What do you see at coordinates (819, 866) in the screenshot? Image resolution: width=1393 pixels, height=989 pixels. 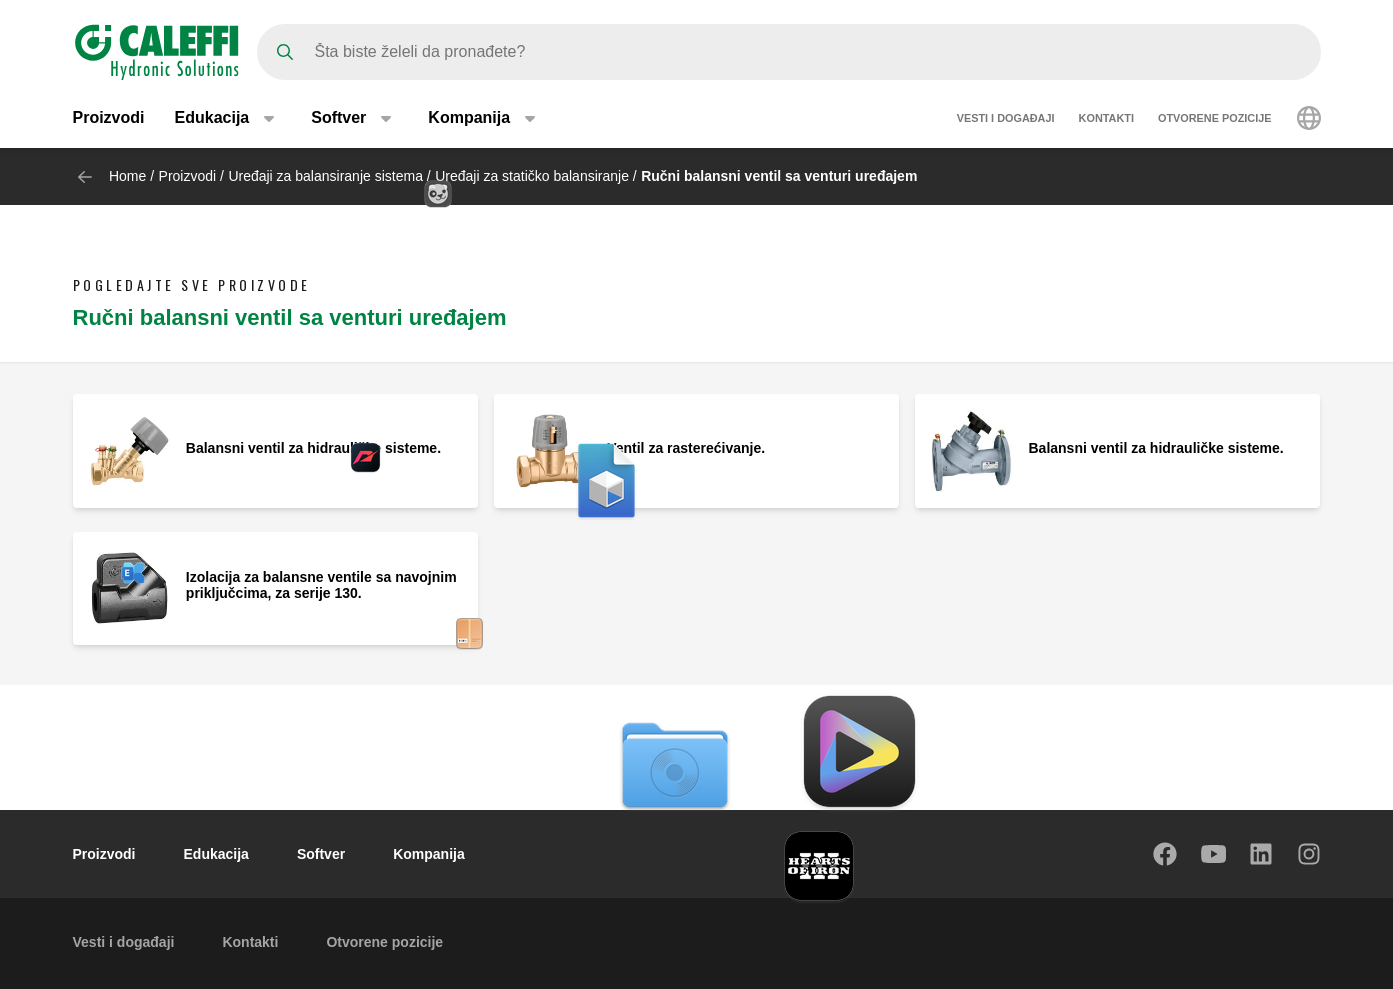 I see `launch Hearts of Iron 3 strategy game` at bounding box center [819, 866].